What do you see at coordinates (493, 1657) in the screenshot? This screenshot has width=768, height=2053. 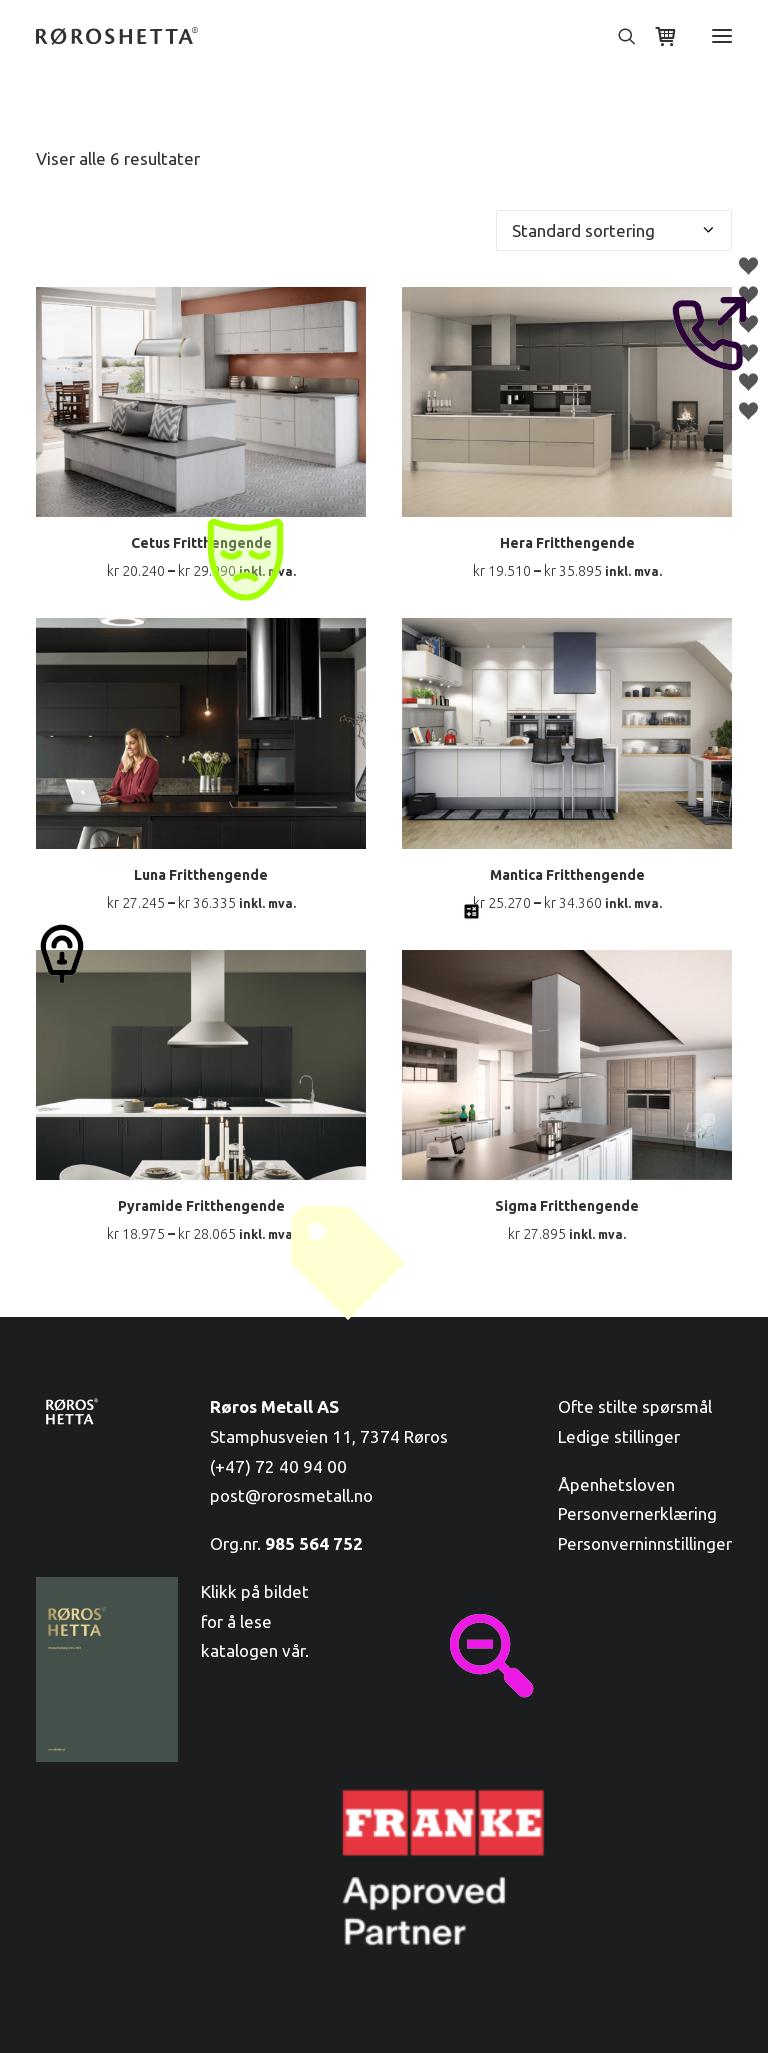 I see `zoom out to see more content` at bounding box center [493, 1657].